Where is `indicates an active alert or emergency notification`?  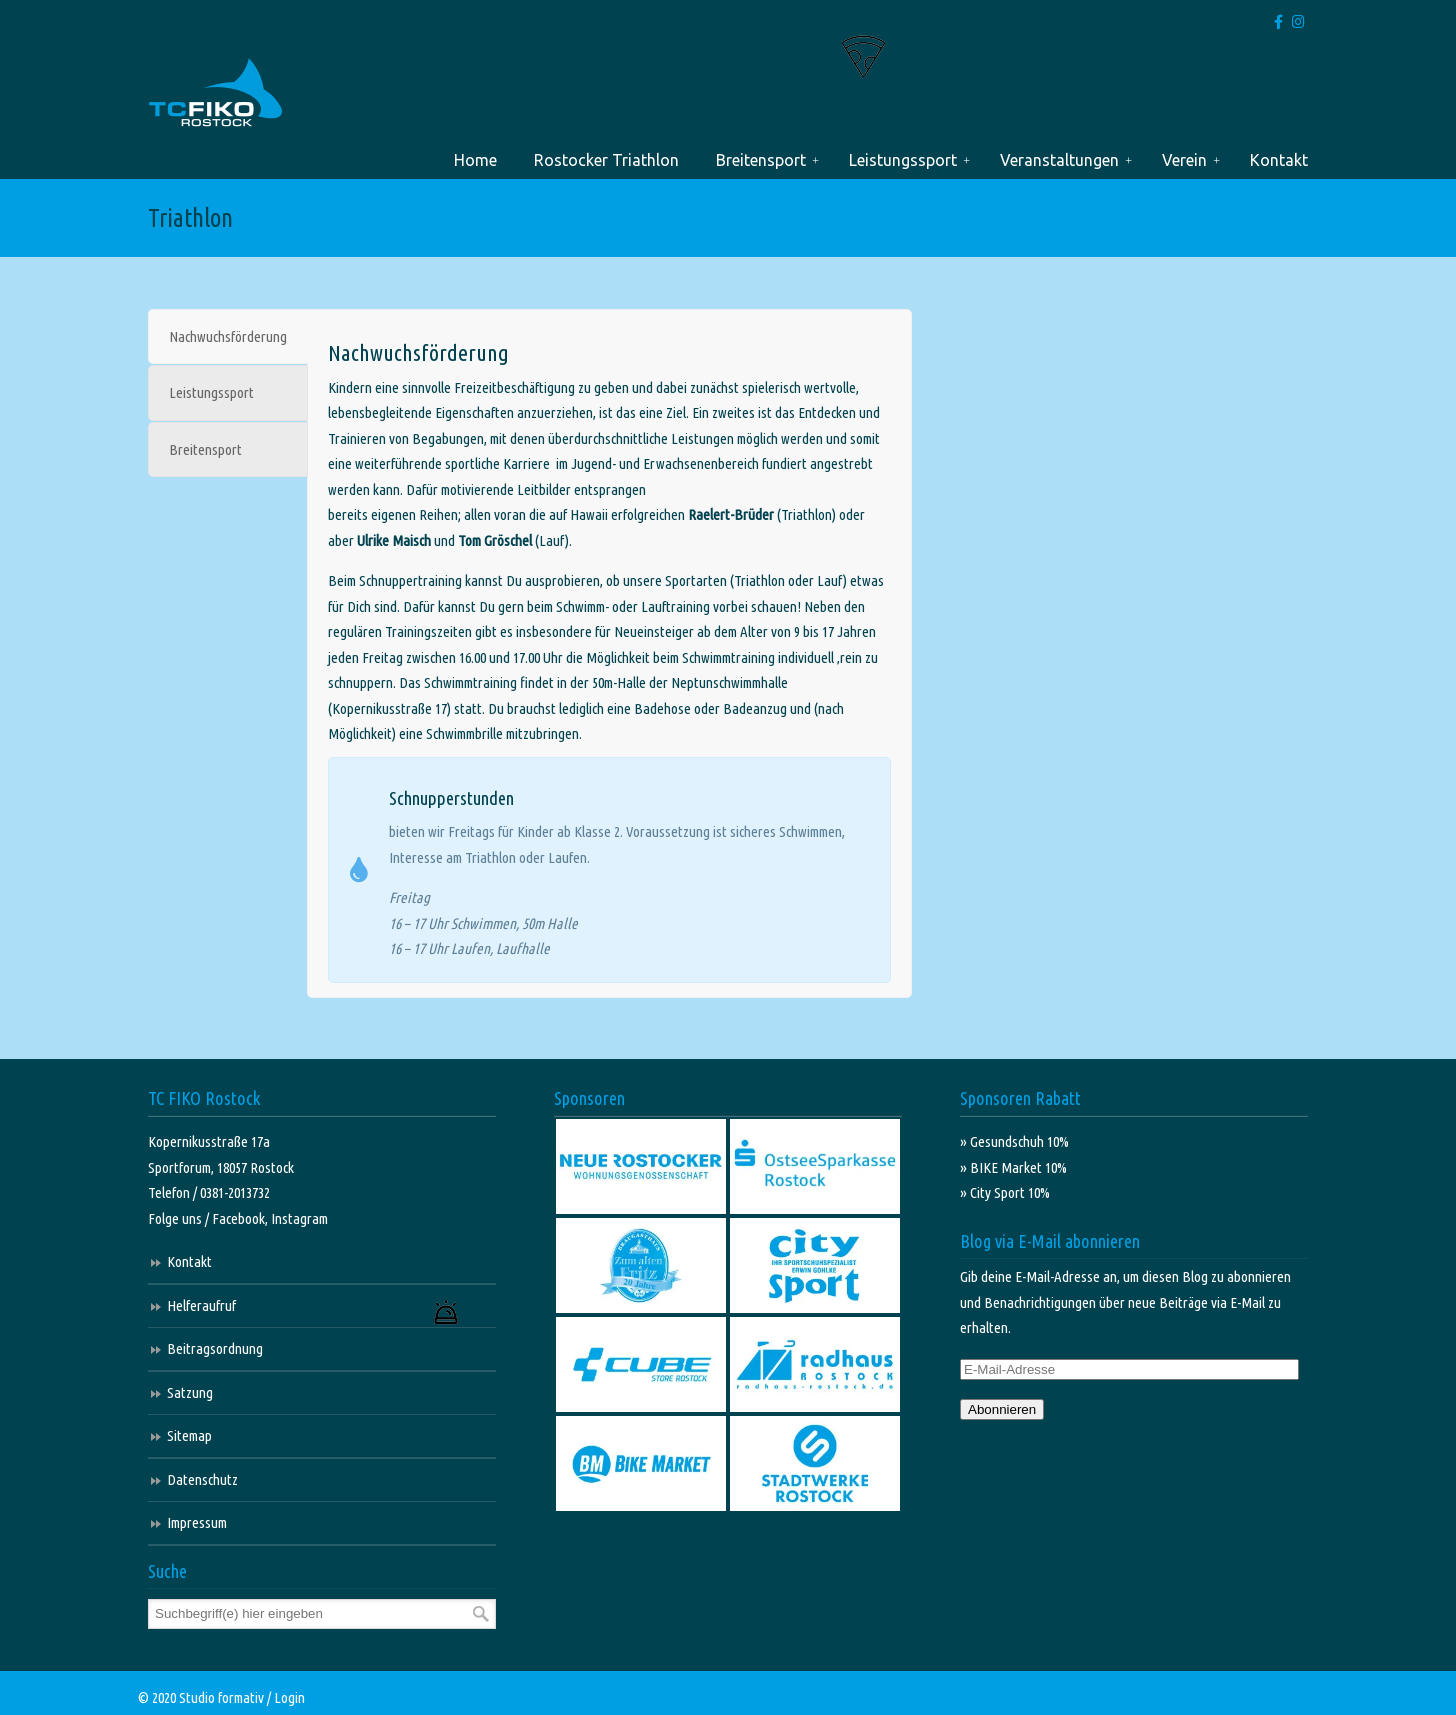
indicates an active alert or emergency notification is located at coordinates (446, 1314).